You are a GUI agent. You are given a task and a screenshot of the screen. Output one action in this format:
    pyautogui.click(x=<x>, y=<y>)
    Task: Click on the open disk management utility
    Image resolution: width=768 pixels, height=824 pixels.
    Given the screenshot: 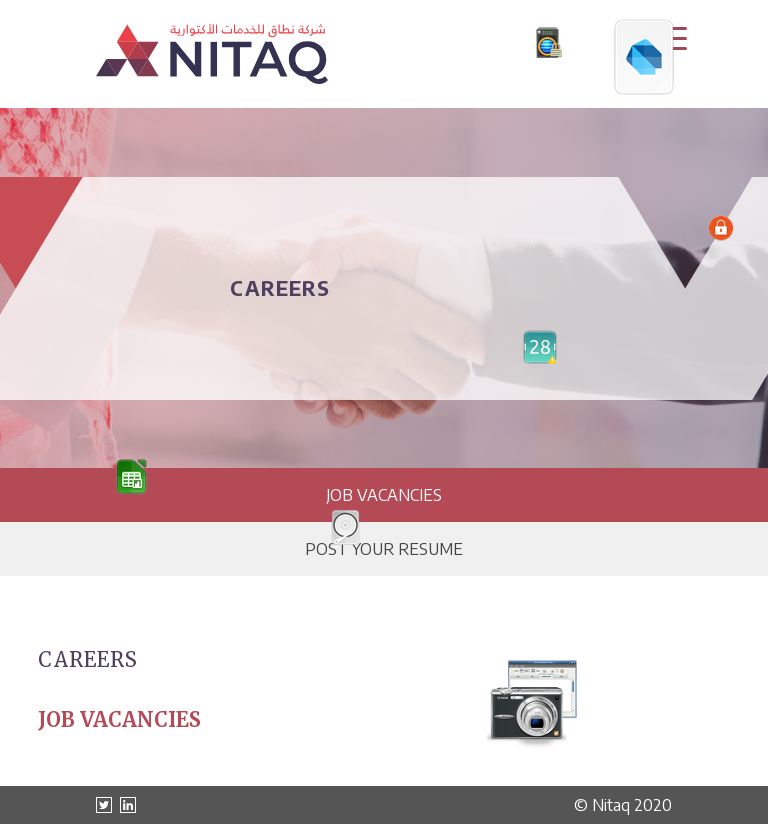 What is the action you would take?
    pyautogui.click(x=345, y=527)
    